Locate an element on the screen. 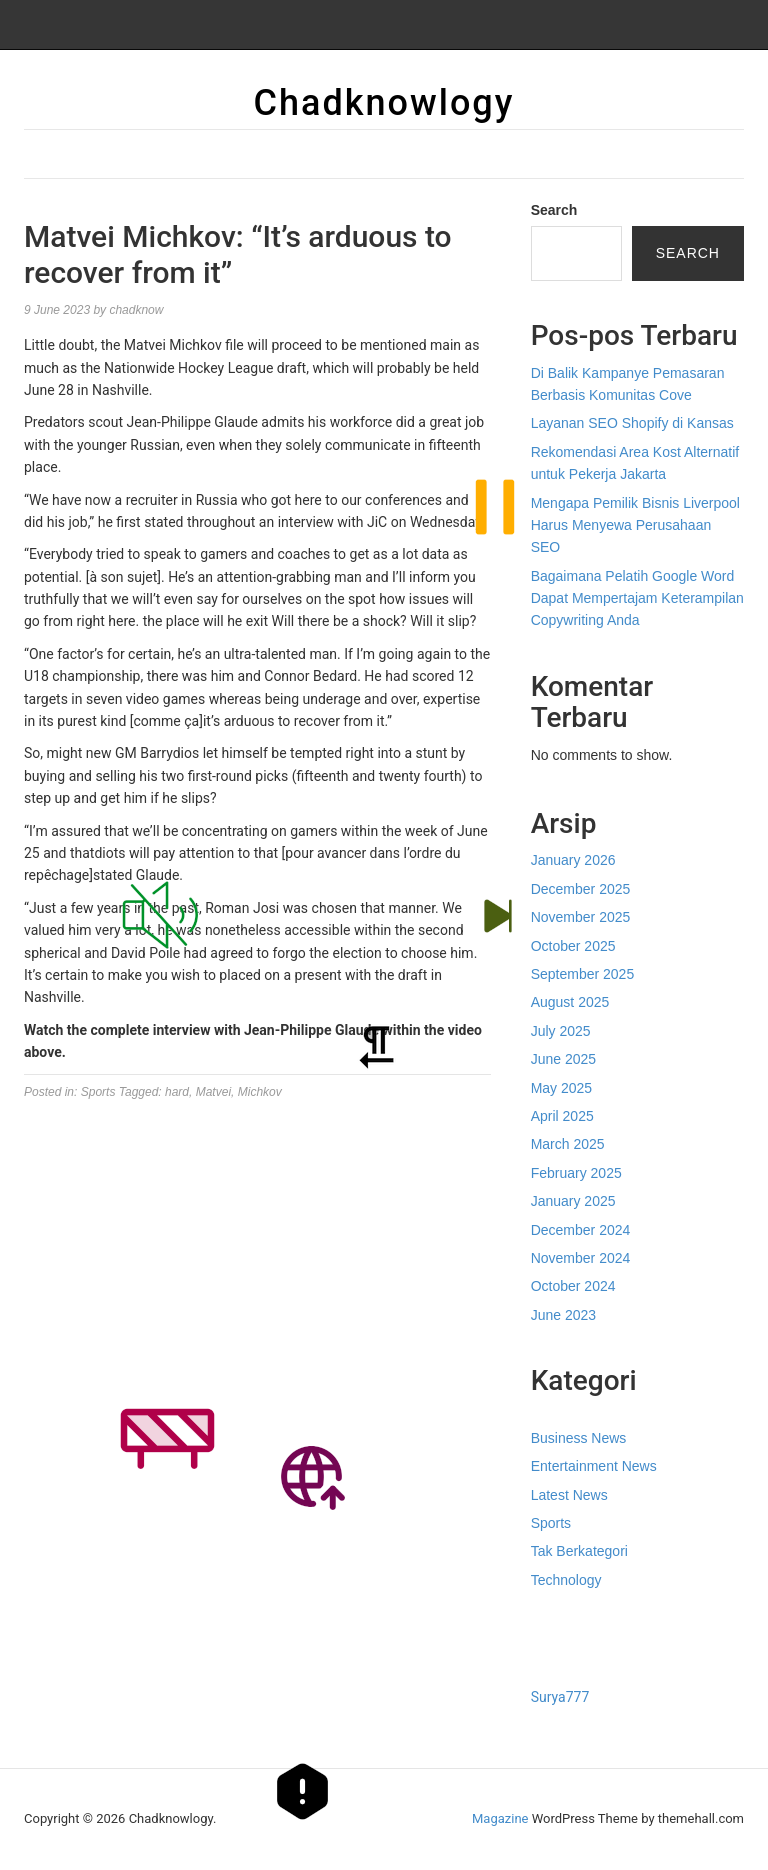 The image size is (768, 1870). skip to the next track is located at coordinates (498, 916).